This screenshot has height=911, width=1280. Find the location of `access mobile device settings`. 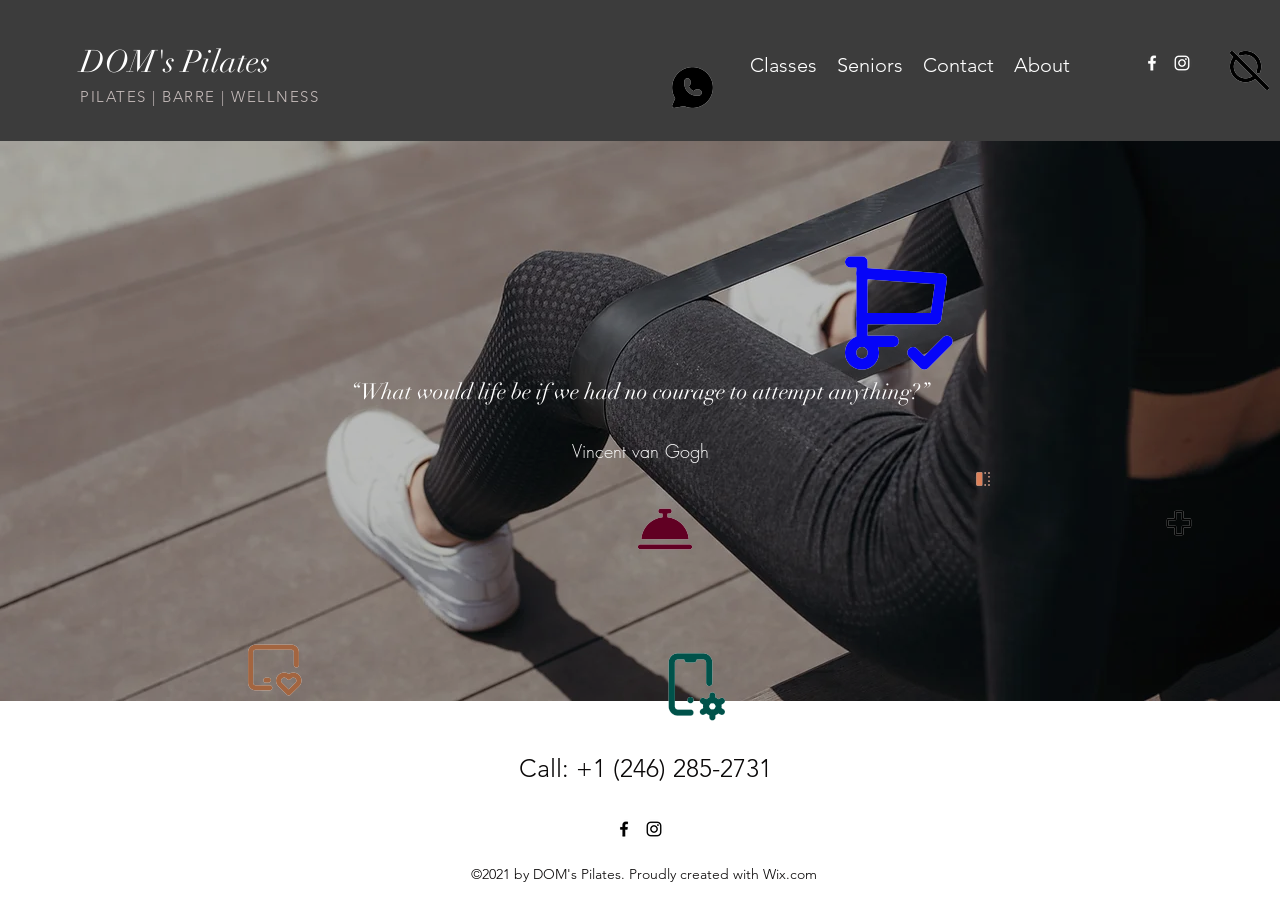

access mobile device settings is located at coordinates (690, 684).